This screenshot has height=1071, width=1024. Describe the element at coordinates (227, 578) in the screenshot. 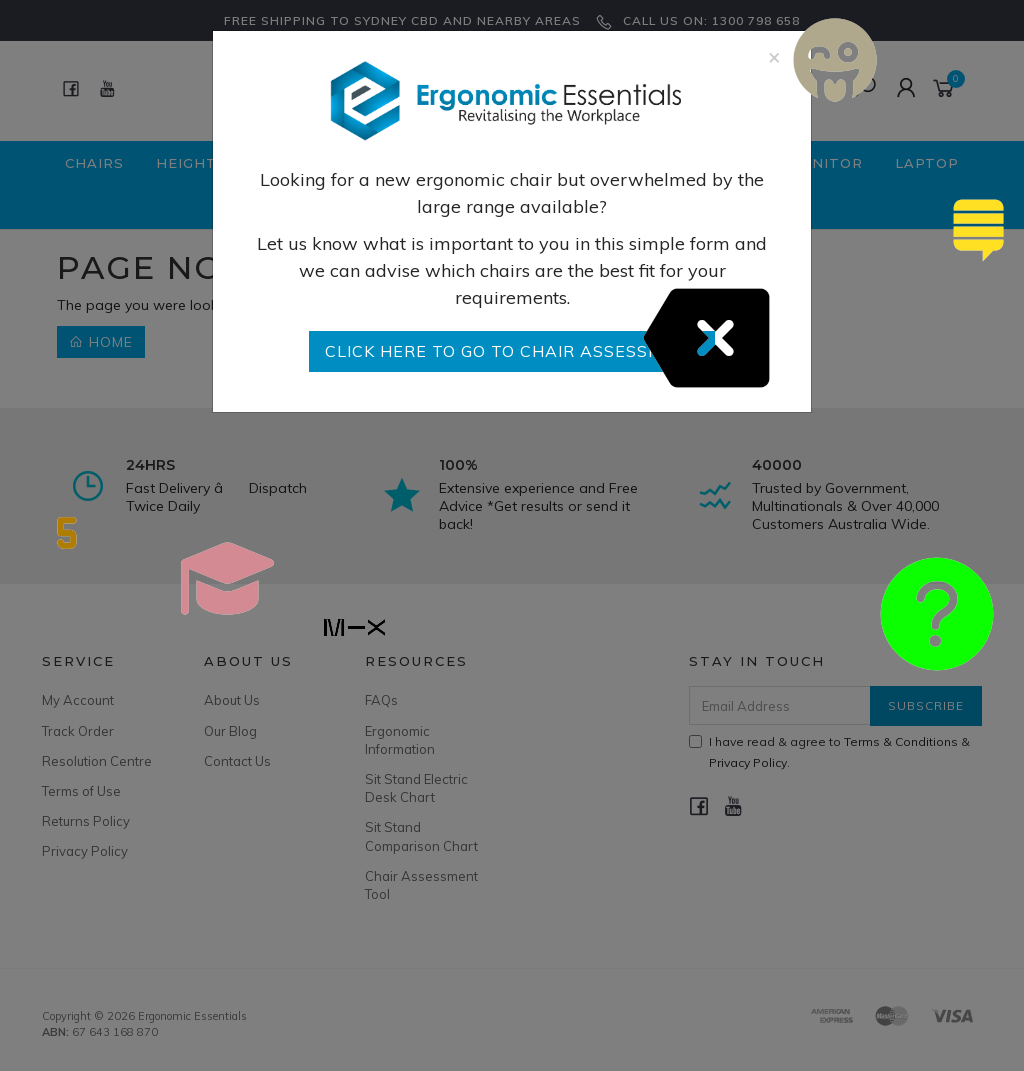

I see `access education or learning resources` at that location.